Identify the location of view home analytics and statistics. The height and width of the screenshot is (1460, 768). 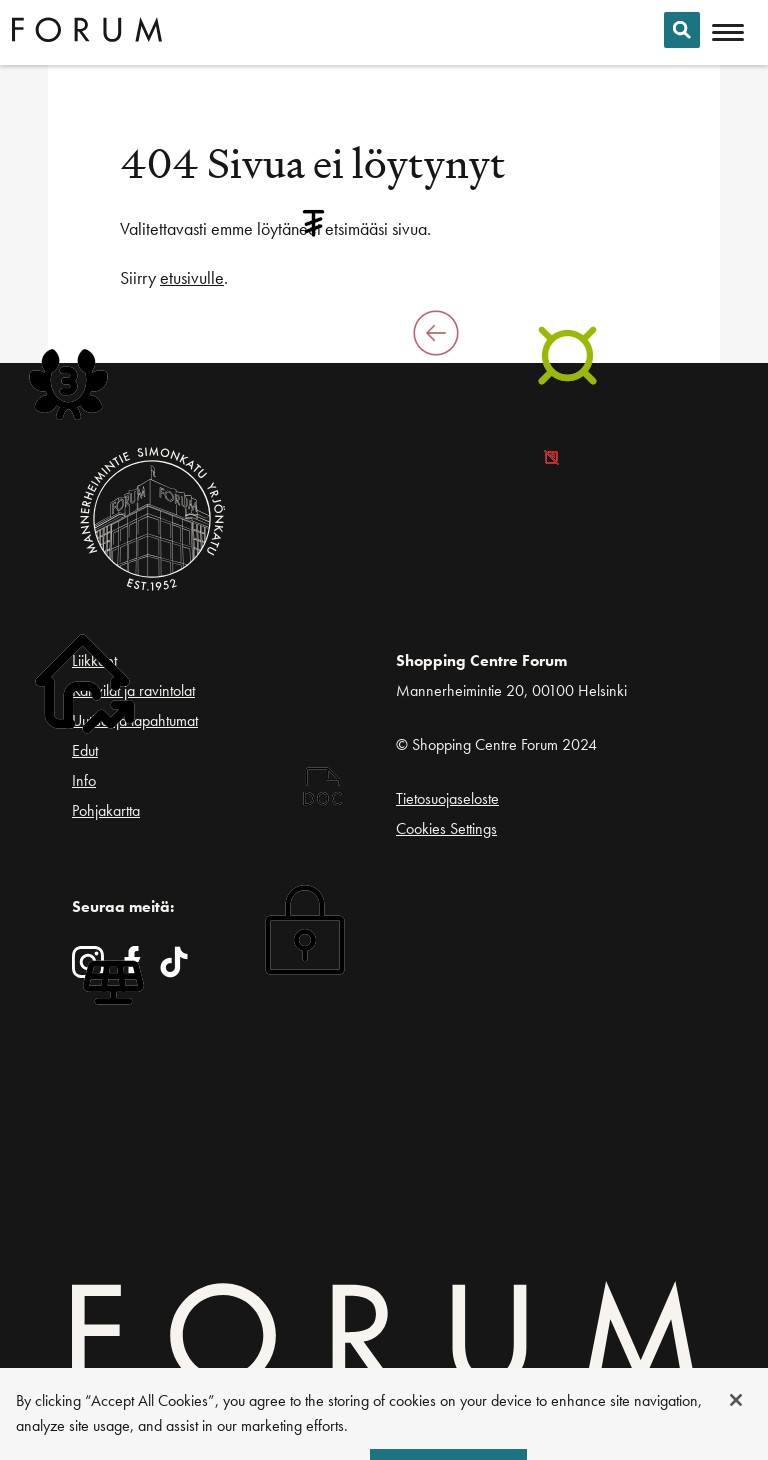
(82, 681).